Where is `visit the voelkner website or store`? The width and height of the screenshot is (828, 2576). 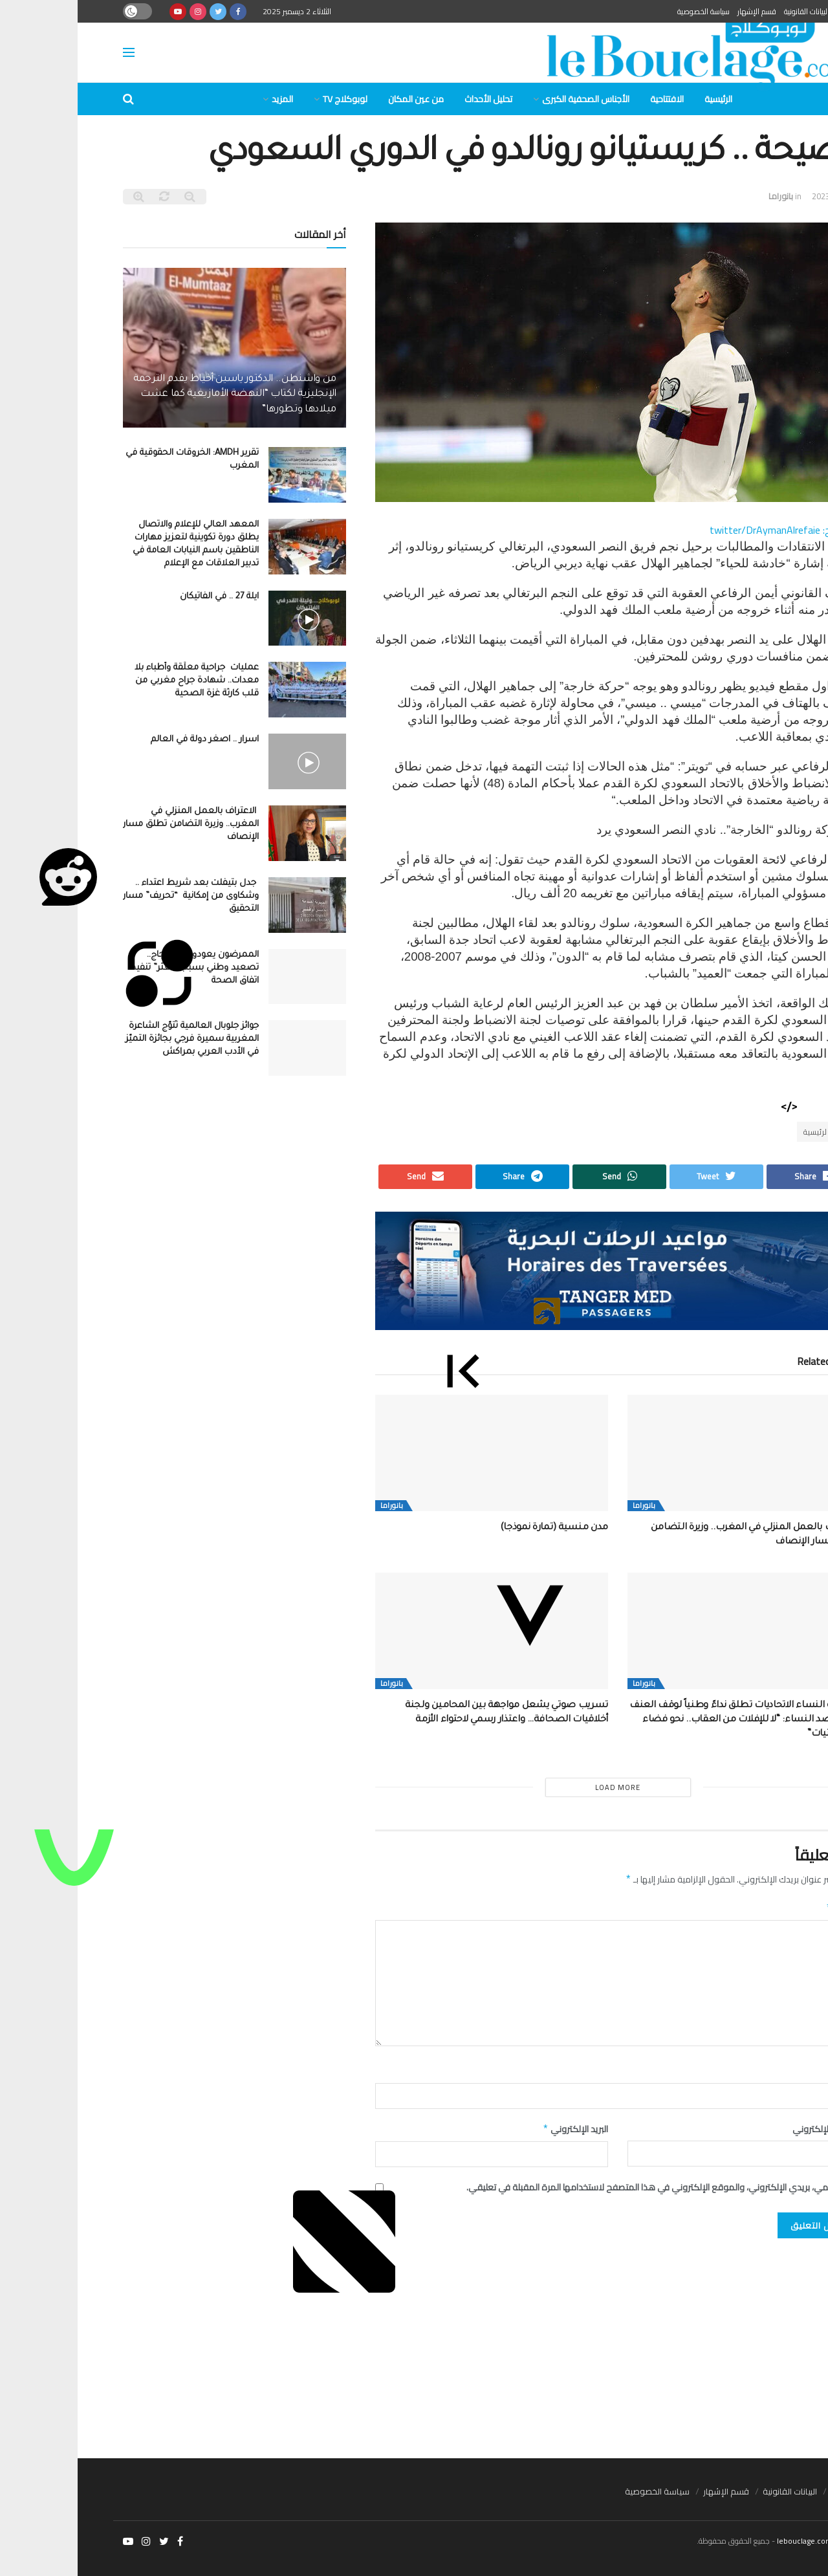 visit the voelkner website or store is located at coordinates (74, 1857).